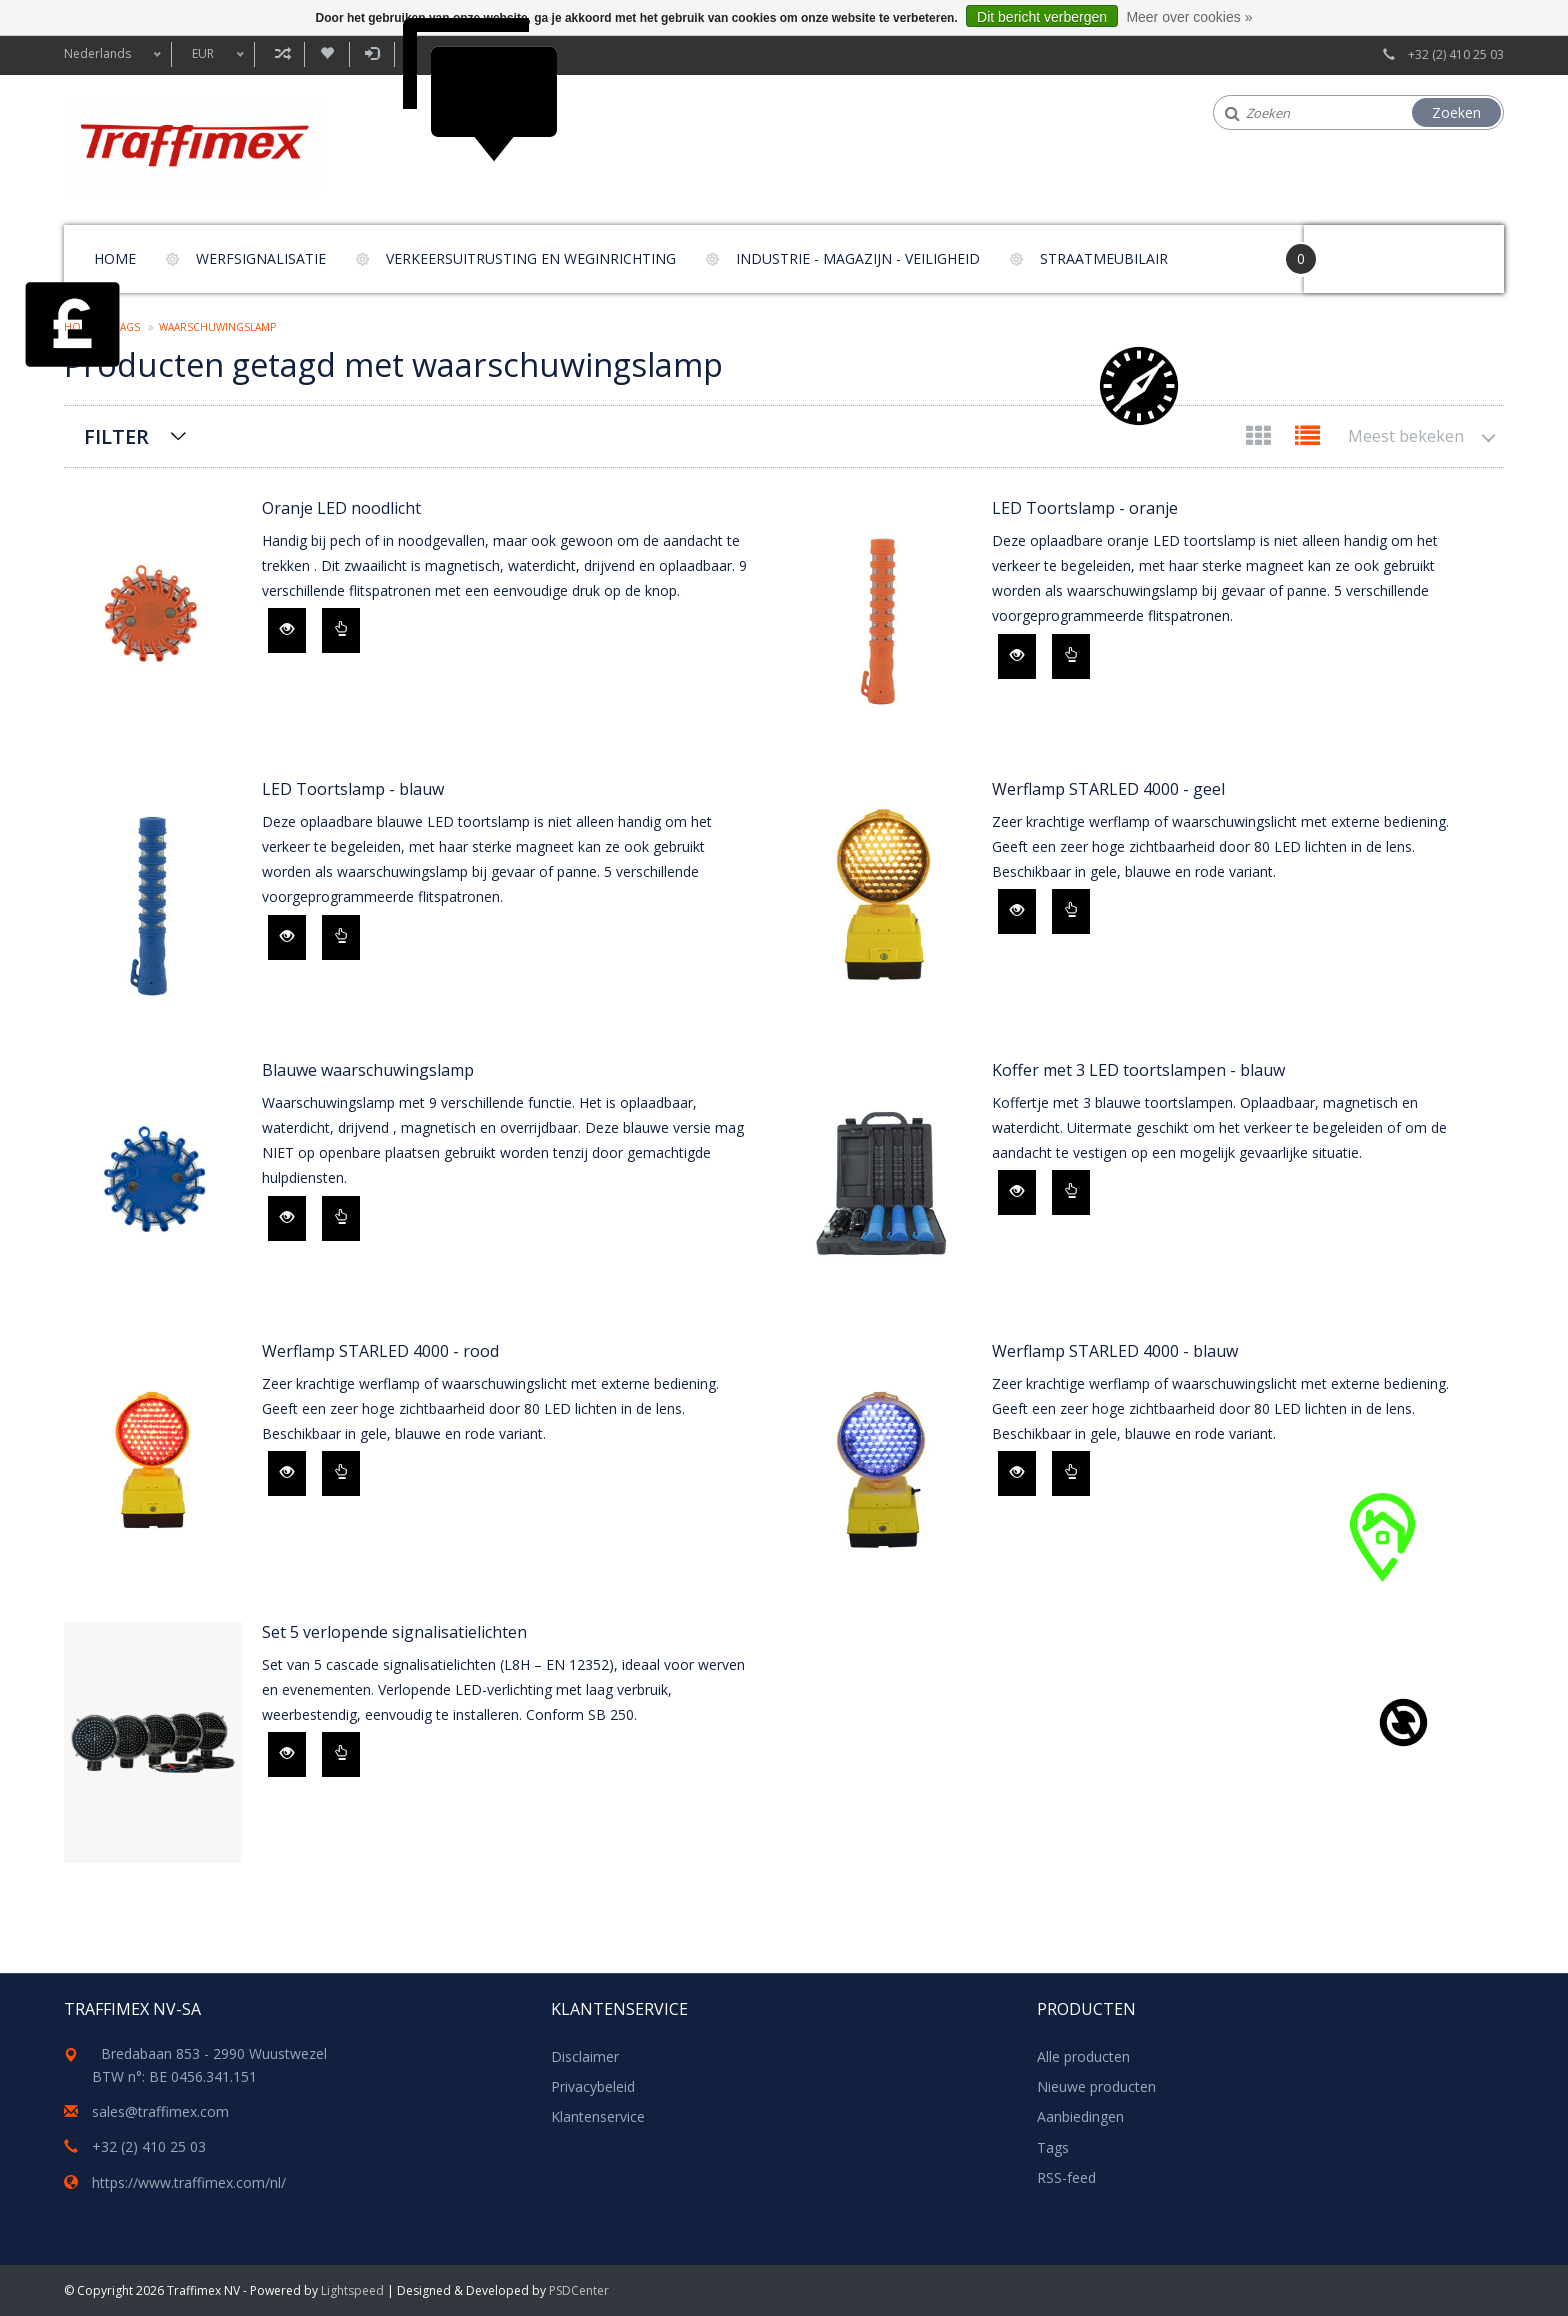 The image size is (1568, 2316). What do you see at coordinates (1403, 1722) in the screenshot?
I see `disable auto-refresh` at bounding box center [1403, 1722].